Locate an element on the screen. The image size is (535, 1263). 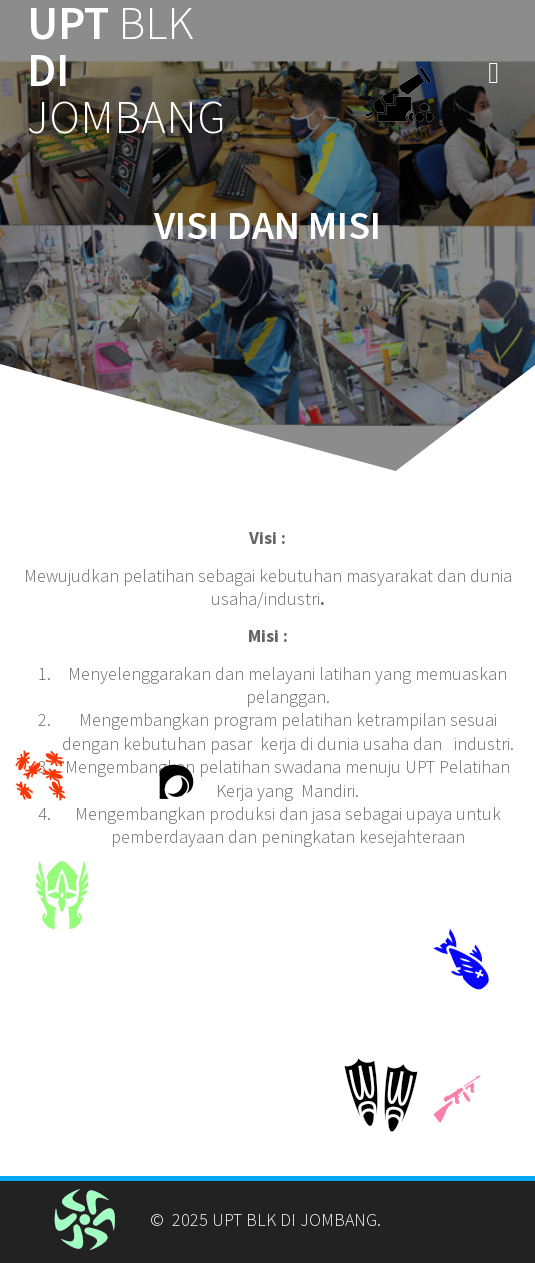
fire cannon in pirate-themed game is located at coordinates (399, 94).